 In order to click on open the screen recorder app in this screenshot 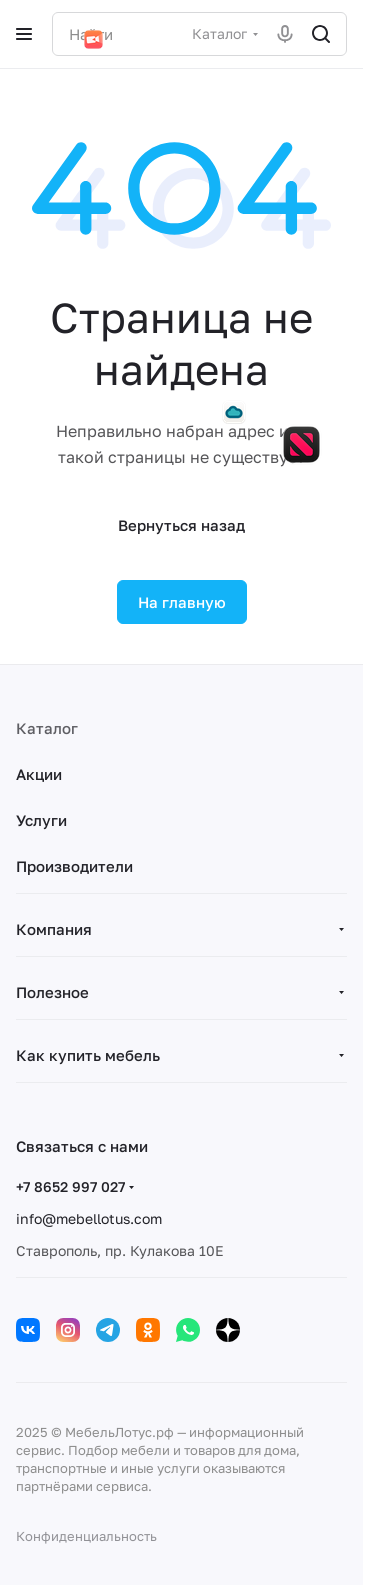, I will do `click(93, 39)`.